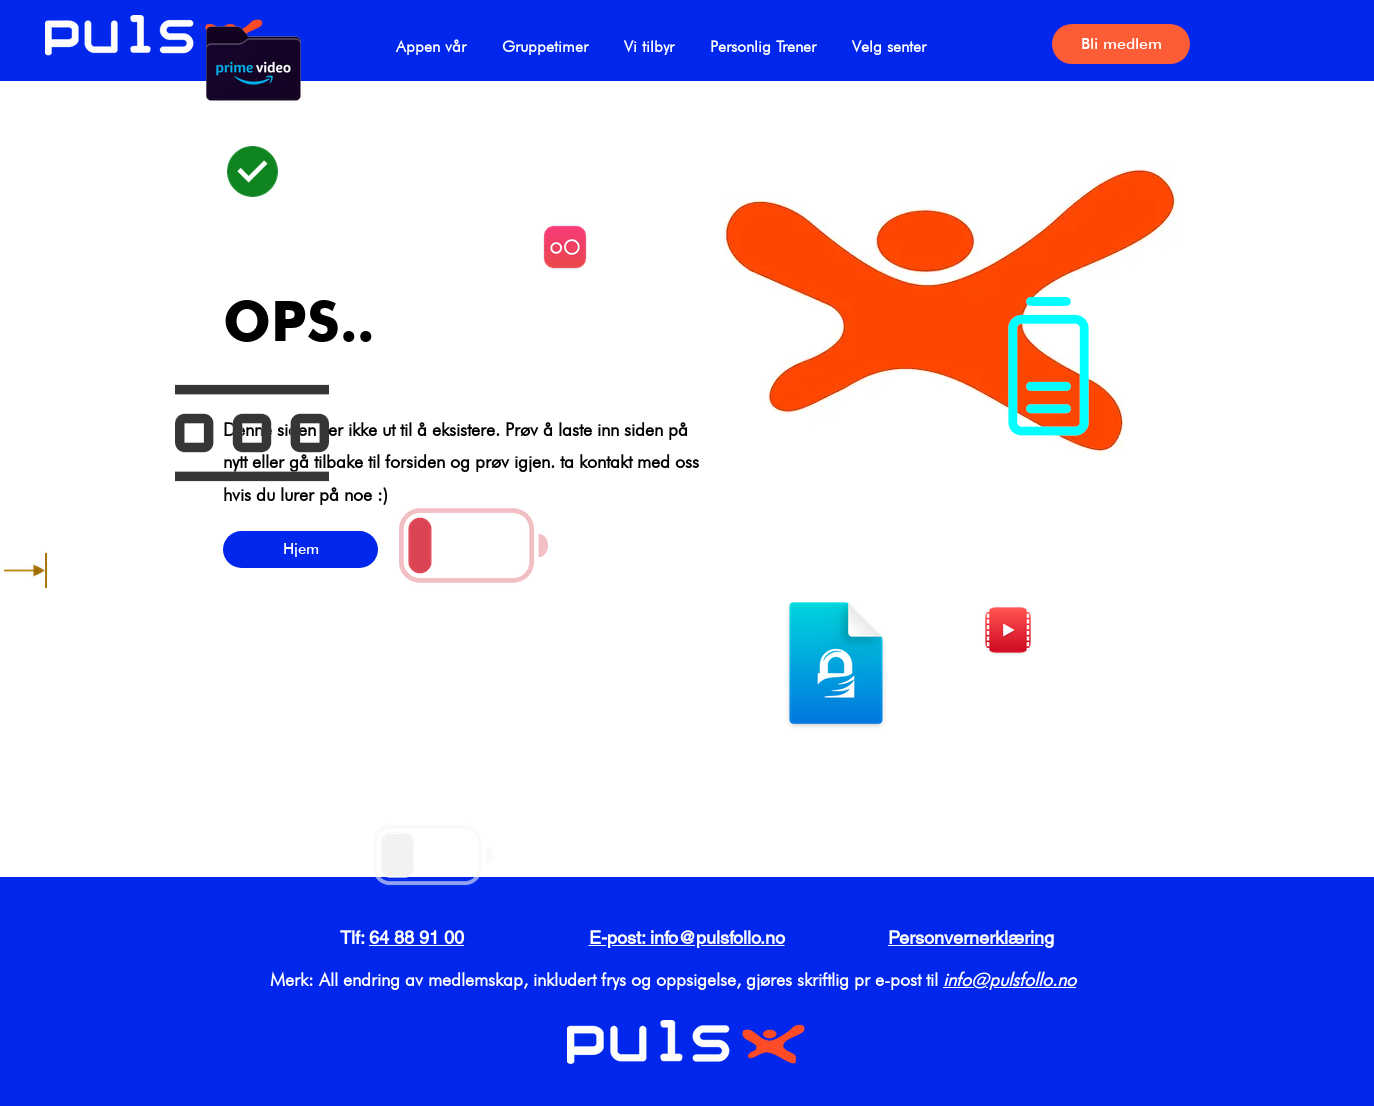 The width and height of the screenshot is (1374, 1106). Describe the element at coordinates (252, 171) in the screenshot. I see `confirm or accept an action` at that location.